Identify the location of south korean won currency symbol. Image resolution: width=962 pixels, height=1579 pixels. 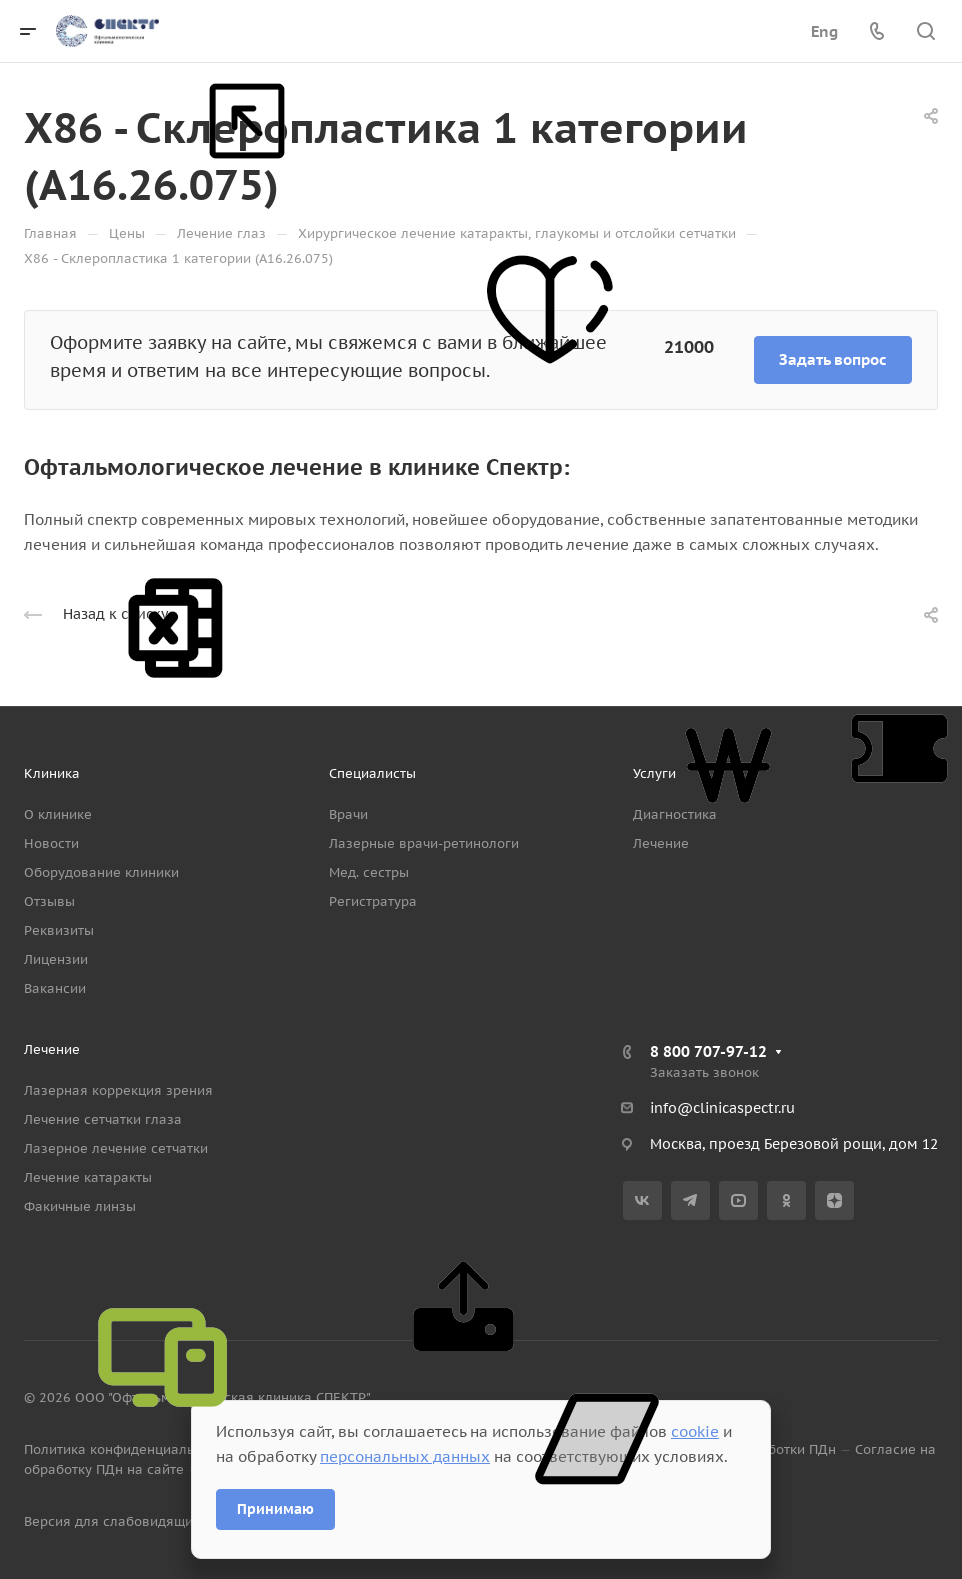
(728, 765).